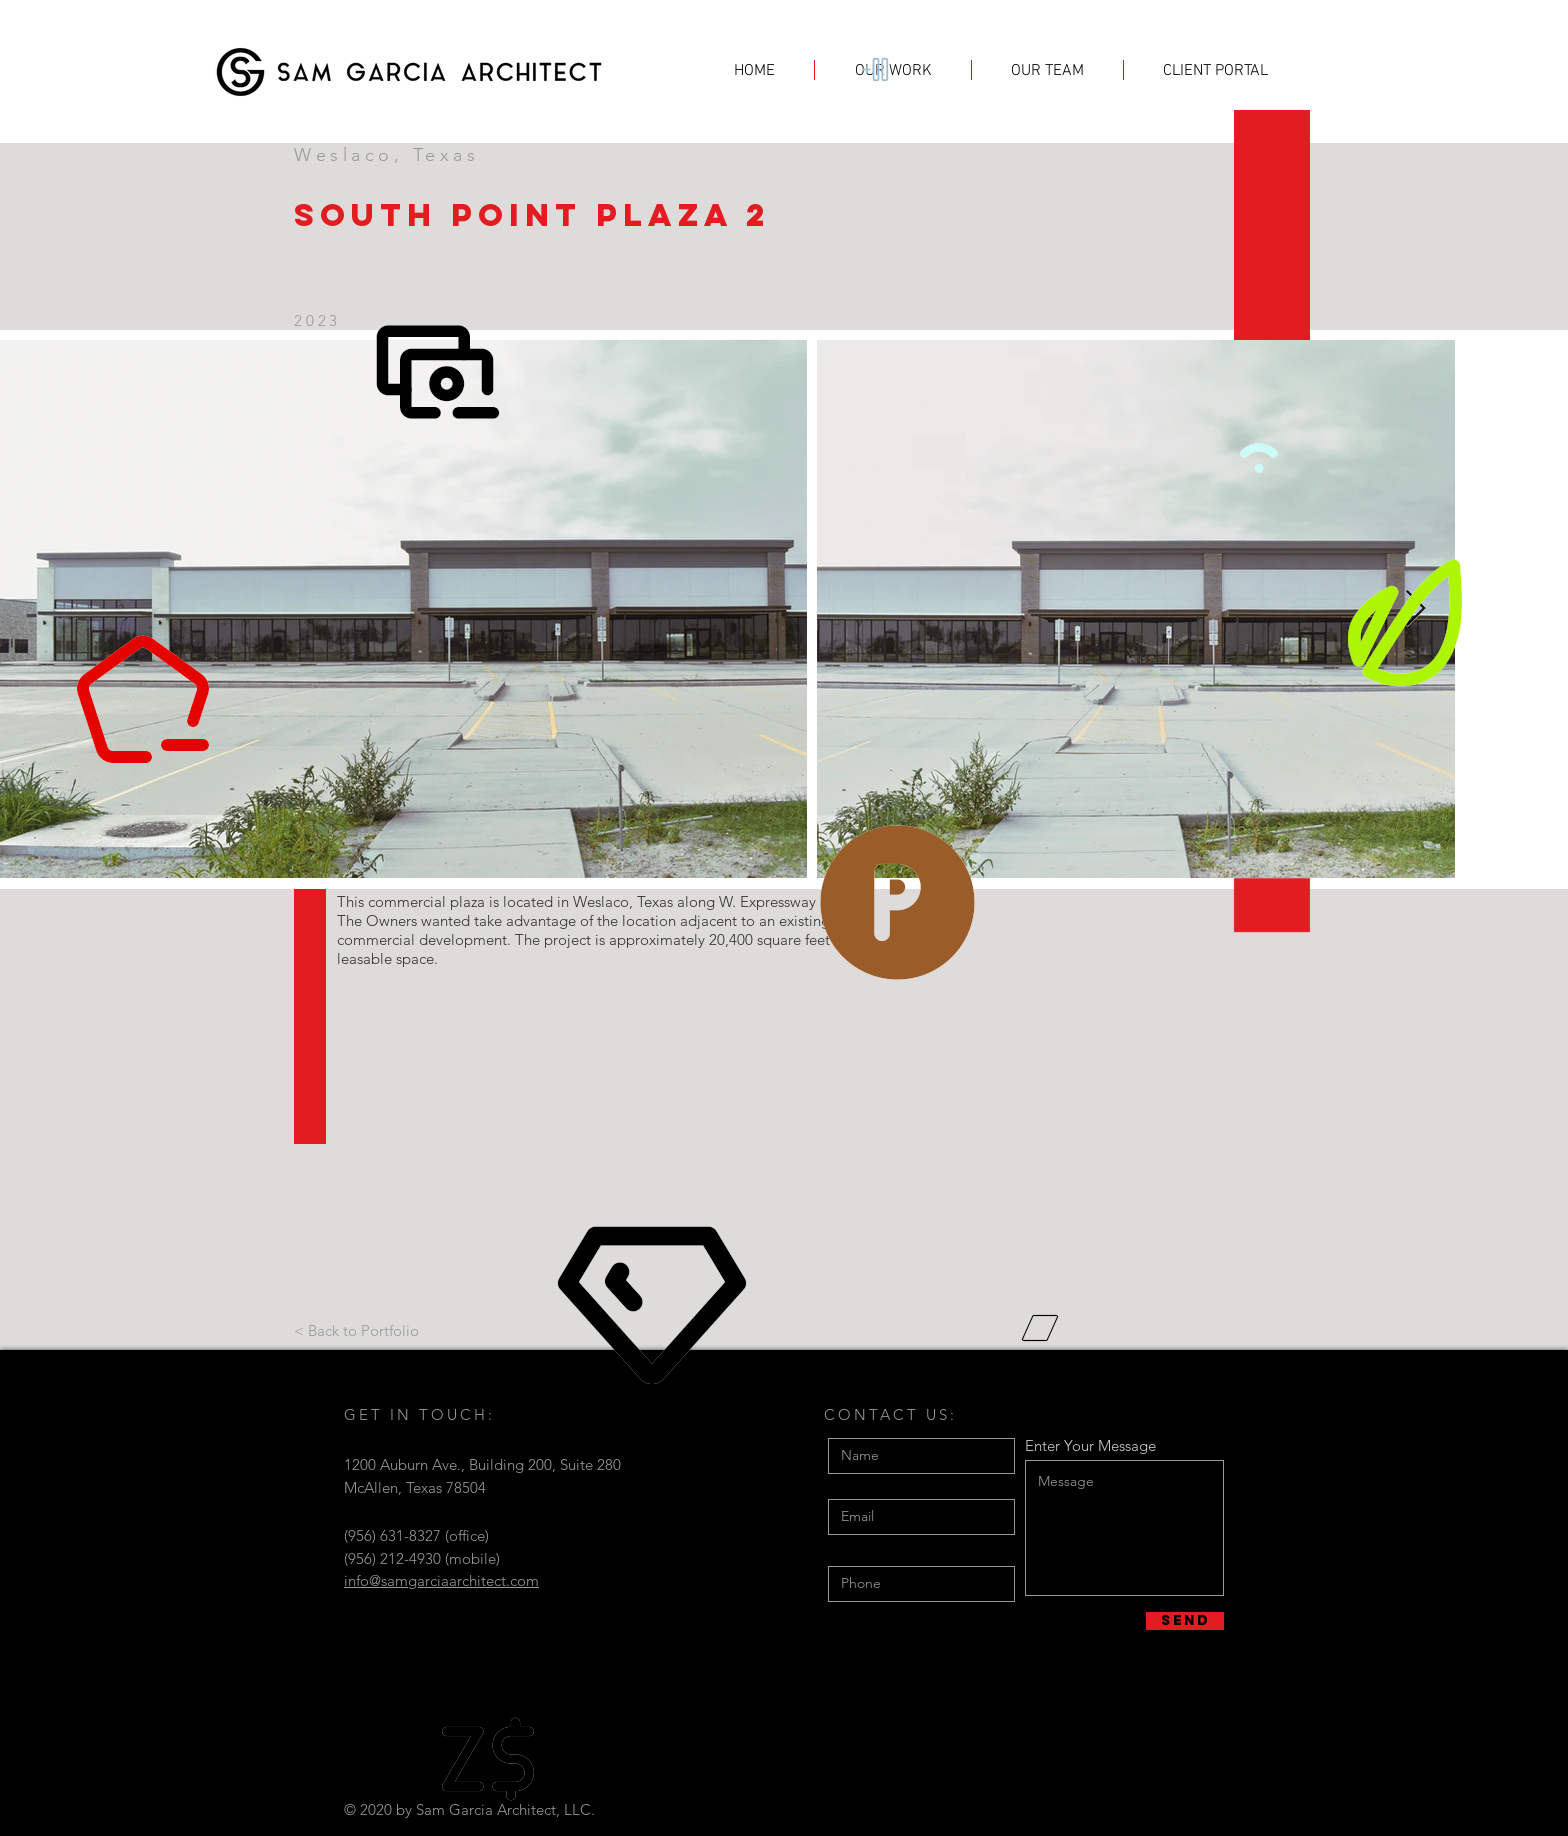 This screenshot has height=1836, width=1568. I want to click on indicates zimbabwean dollar currency, so click(488, 1759).